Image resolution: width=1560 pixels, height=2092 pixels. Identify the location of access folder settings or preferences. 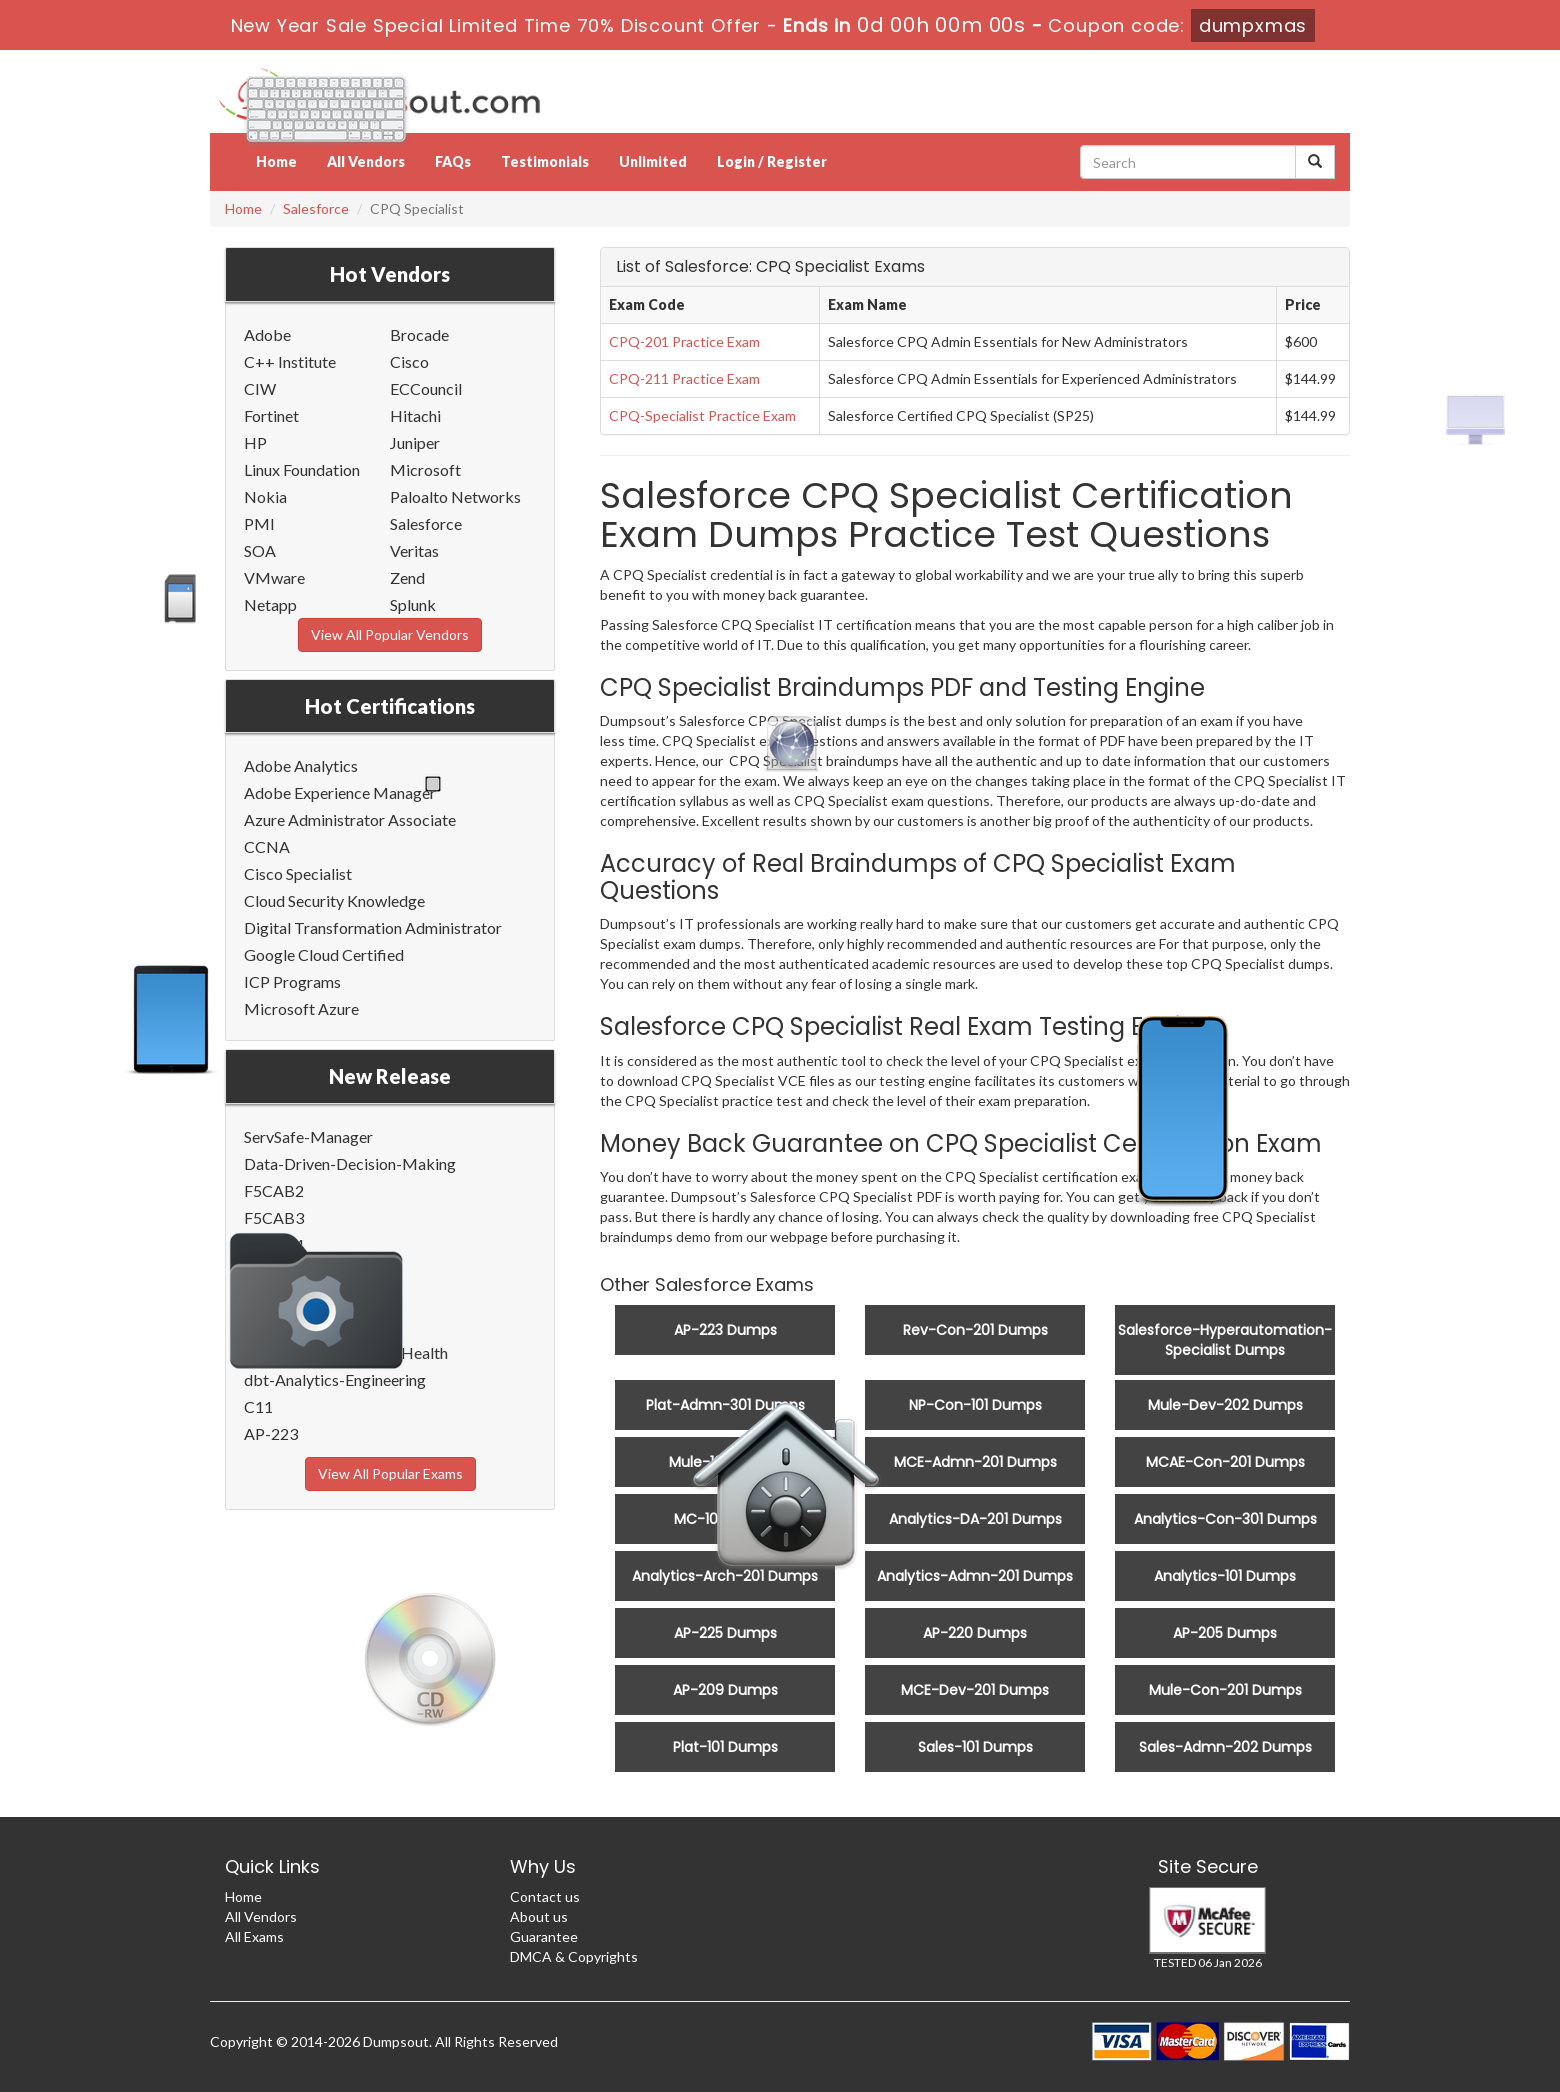
(315, 1305).